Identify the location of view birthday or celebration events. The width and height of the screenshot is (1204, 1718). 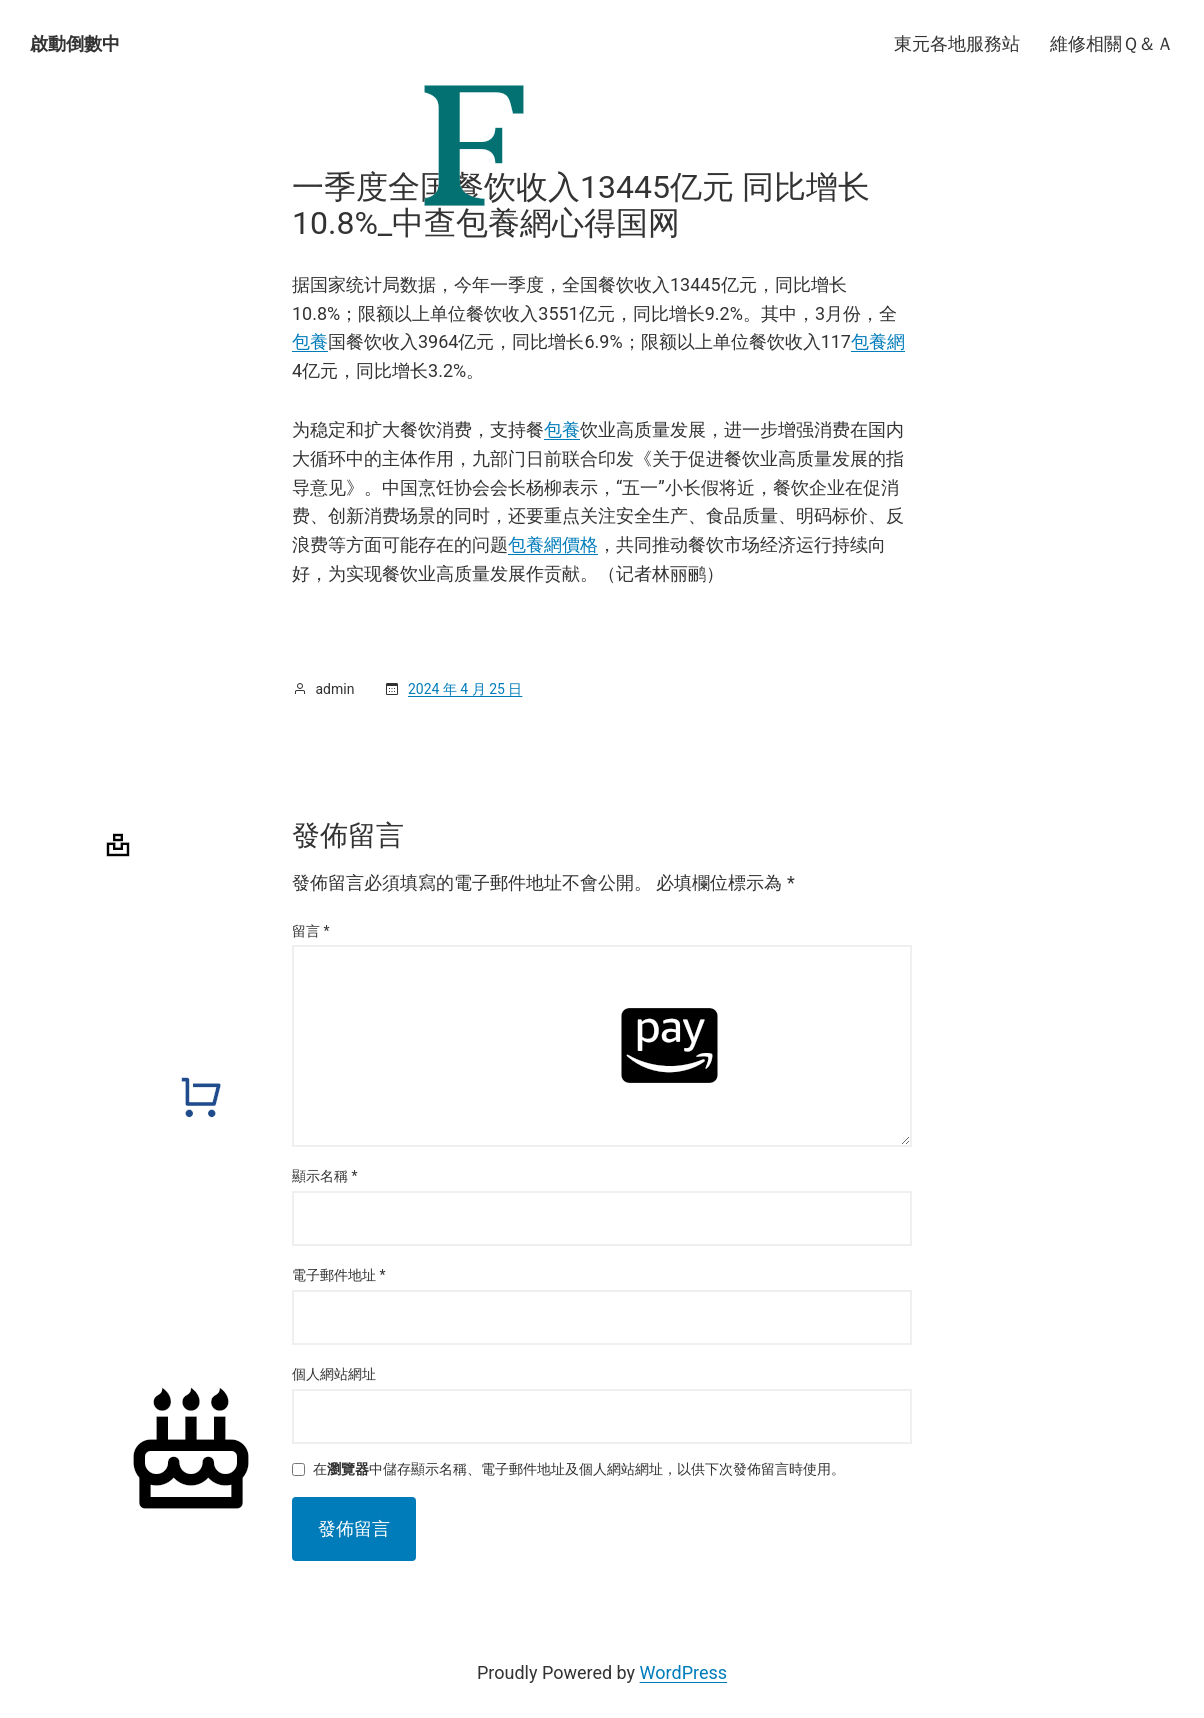
(191, 1451).